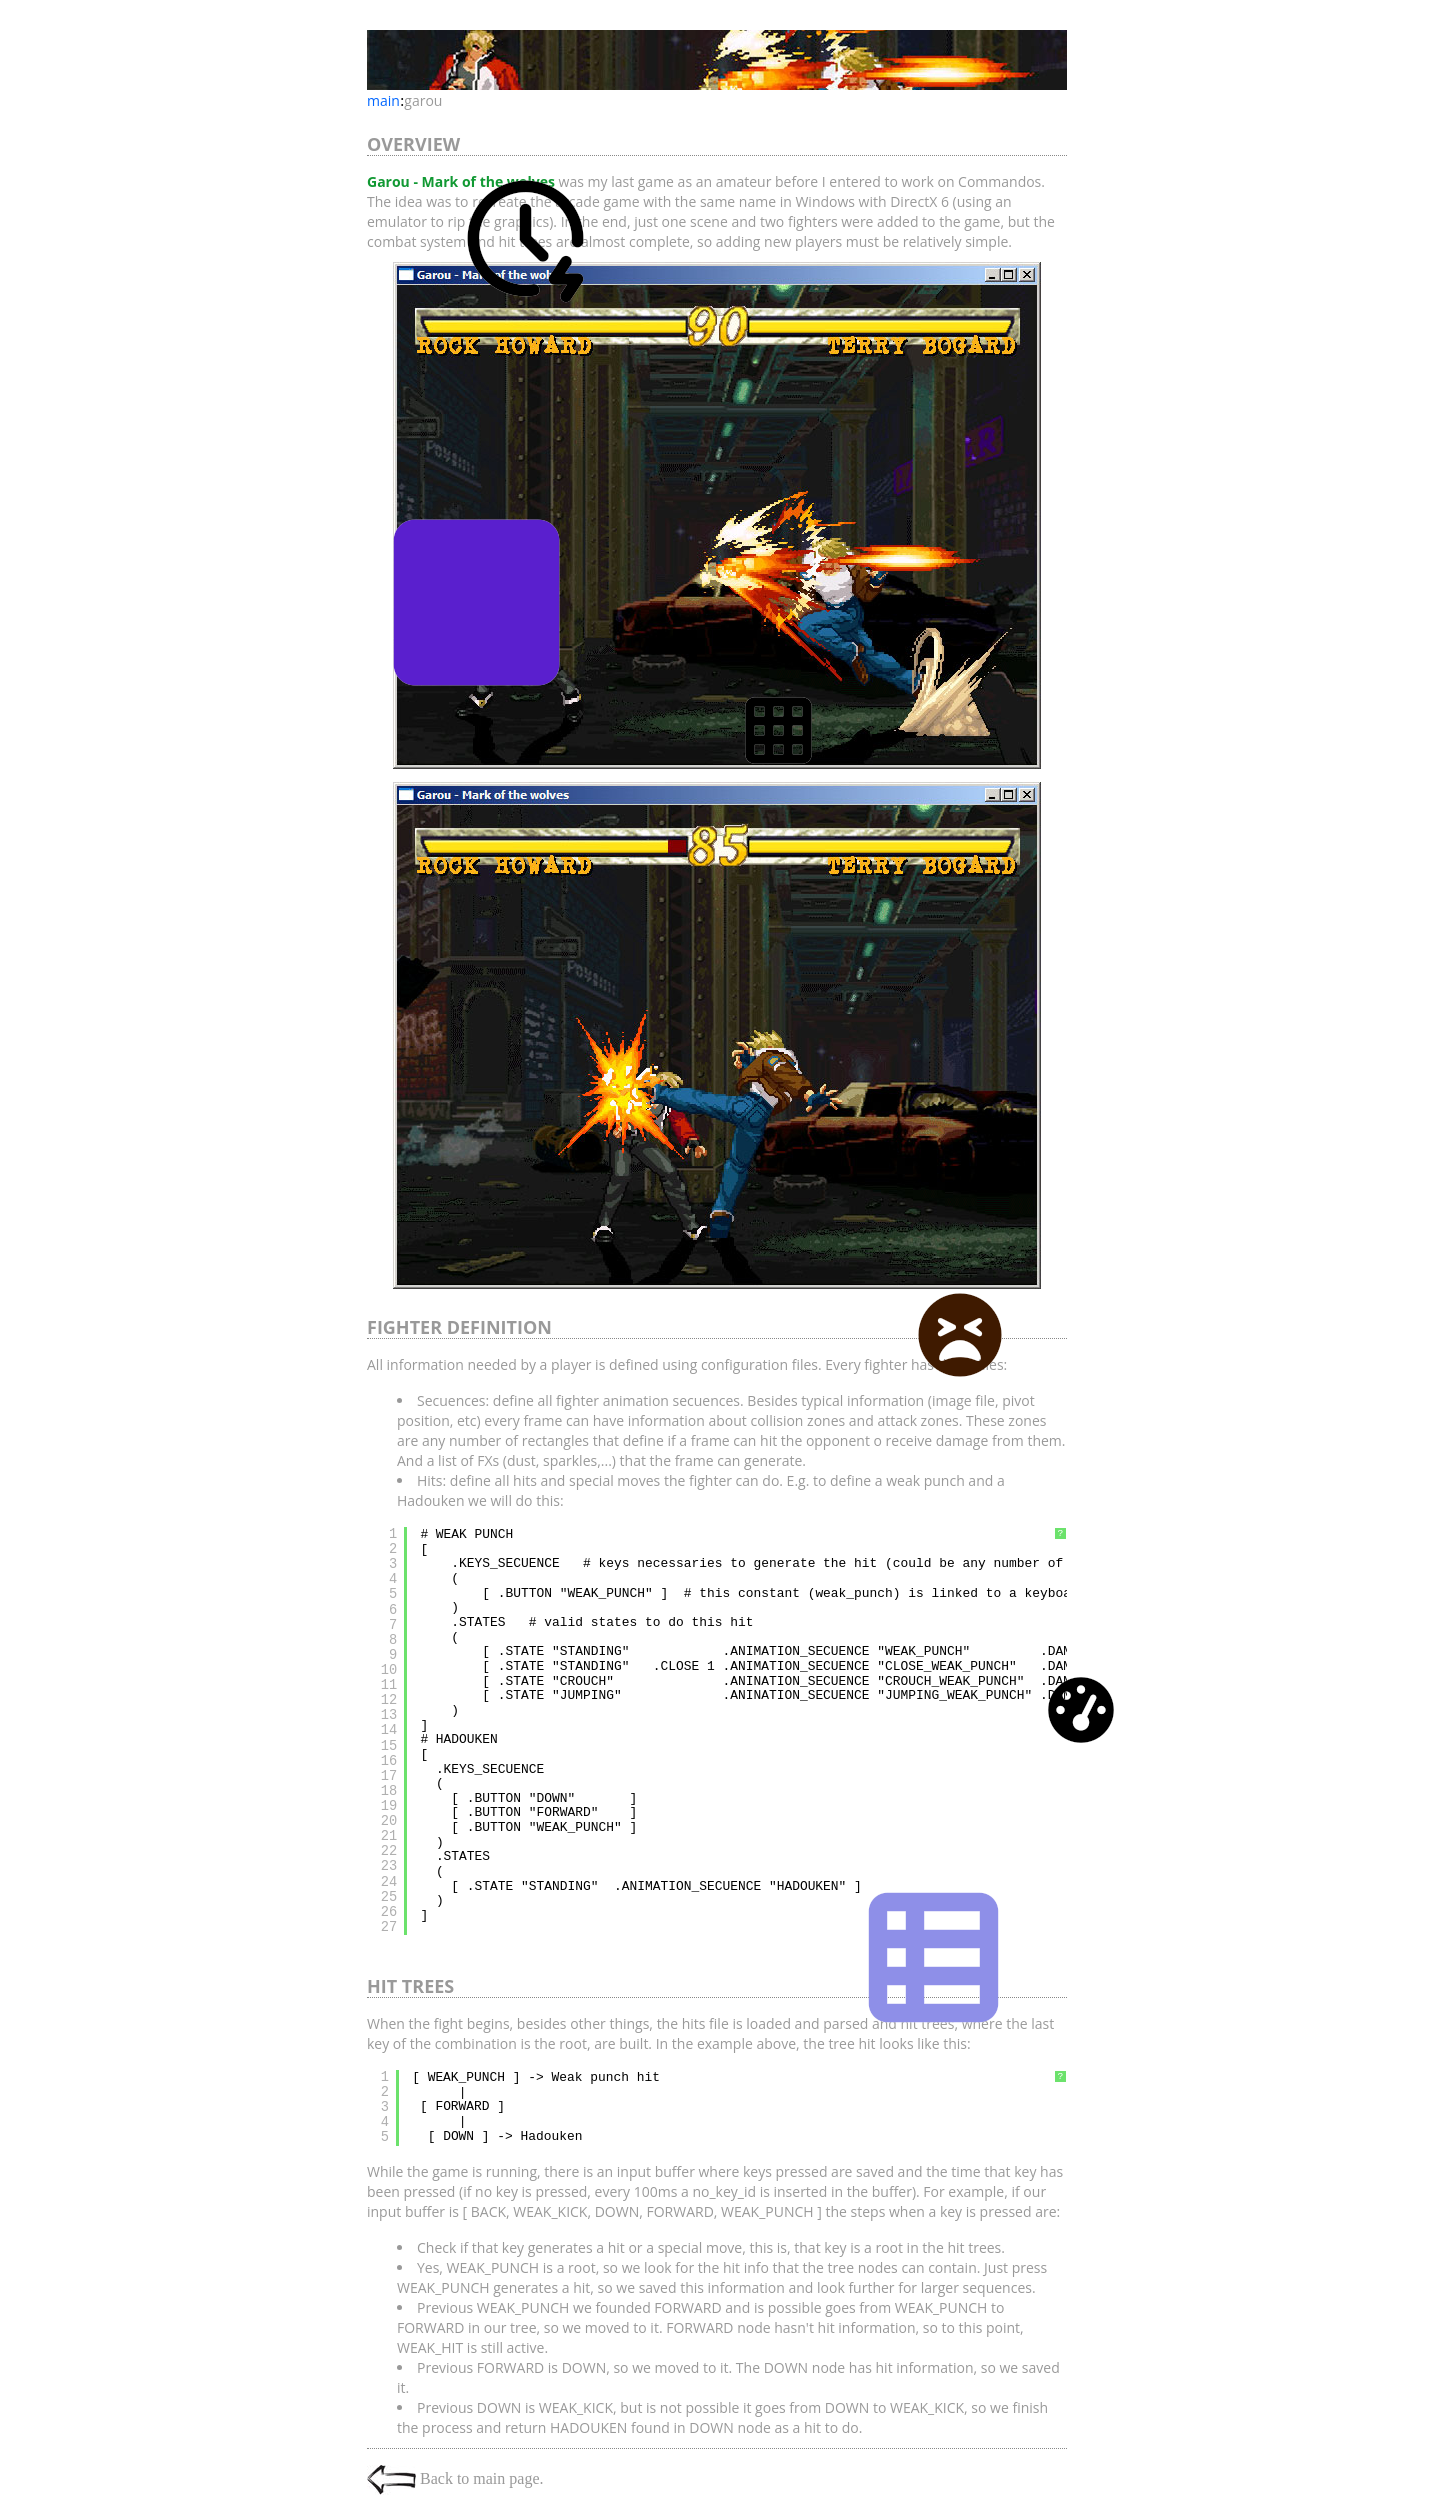 The width and height of the screenshot is (1434, 2515). What do you see at coordinates (960, 1335) in the screenshot?
I see `indicates user fatigue or exhaustion status` at bounding box center [960, 1335].